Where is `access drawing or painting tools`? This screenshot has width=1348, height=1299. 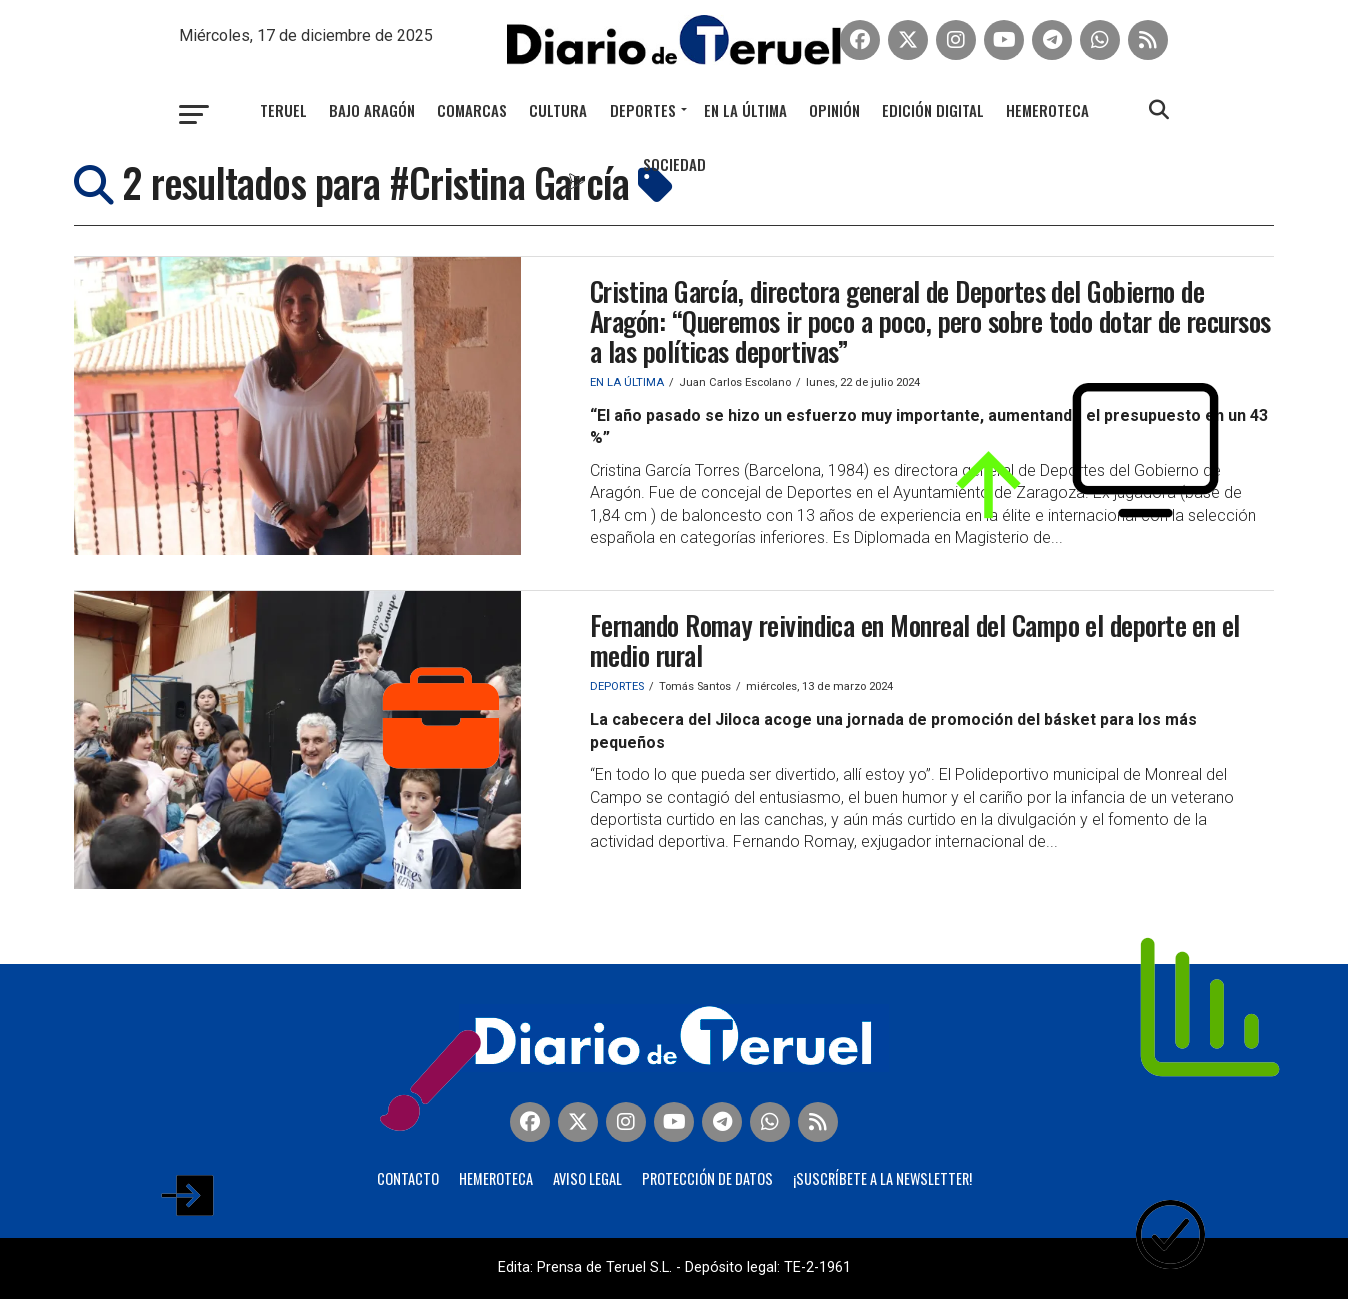 access drawing or painting tools is located at coordinates (430, 1080).